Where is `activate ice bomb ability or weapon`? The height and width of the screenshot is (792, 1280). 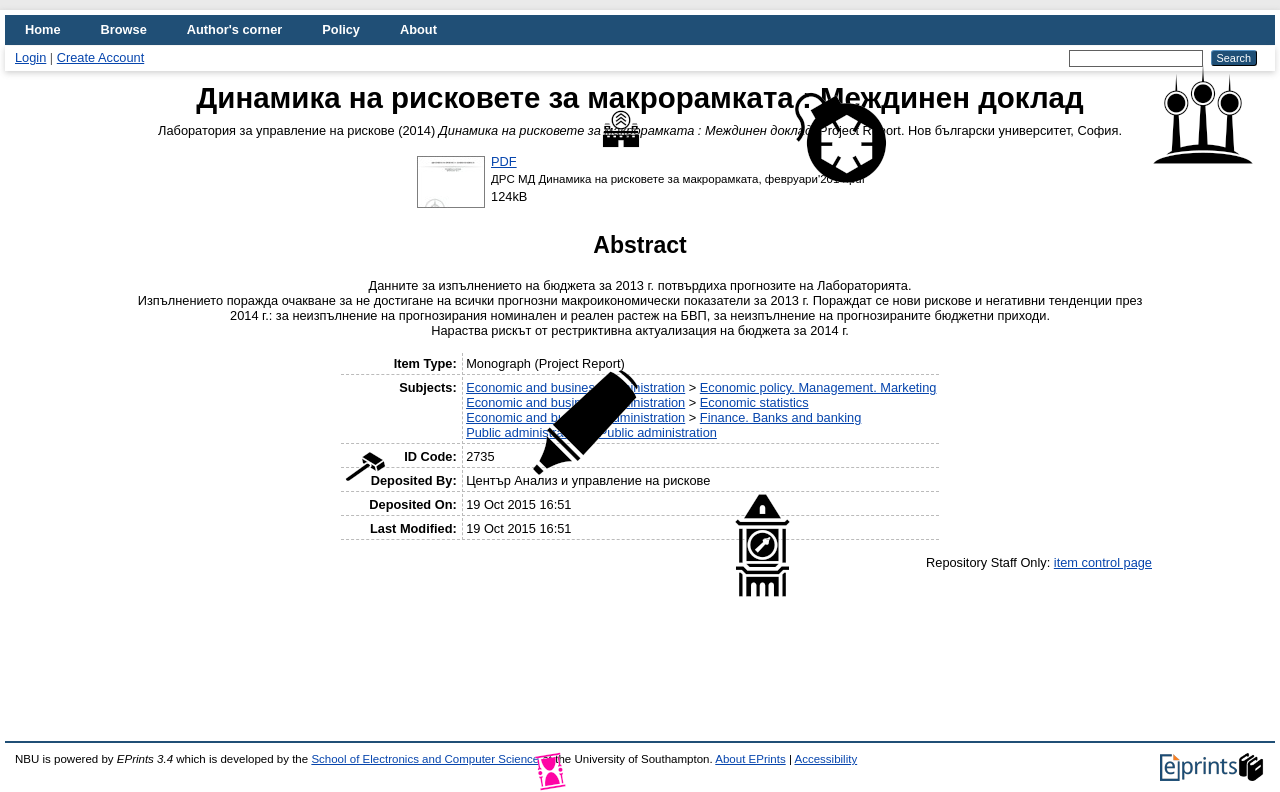
activate ice bomb ability or weapon is located at coordinates (841, 138).